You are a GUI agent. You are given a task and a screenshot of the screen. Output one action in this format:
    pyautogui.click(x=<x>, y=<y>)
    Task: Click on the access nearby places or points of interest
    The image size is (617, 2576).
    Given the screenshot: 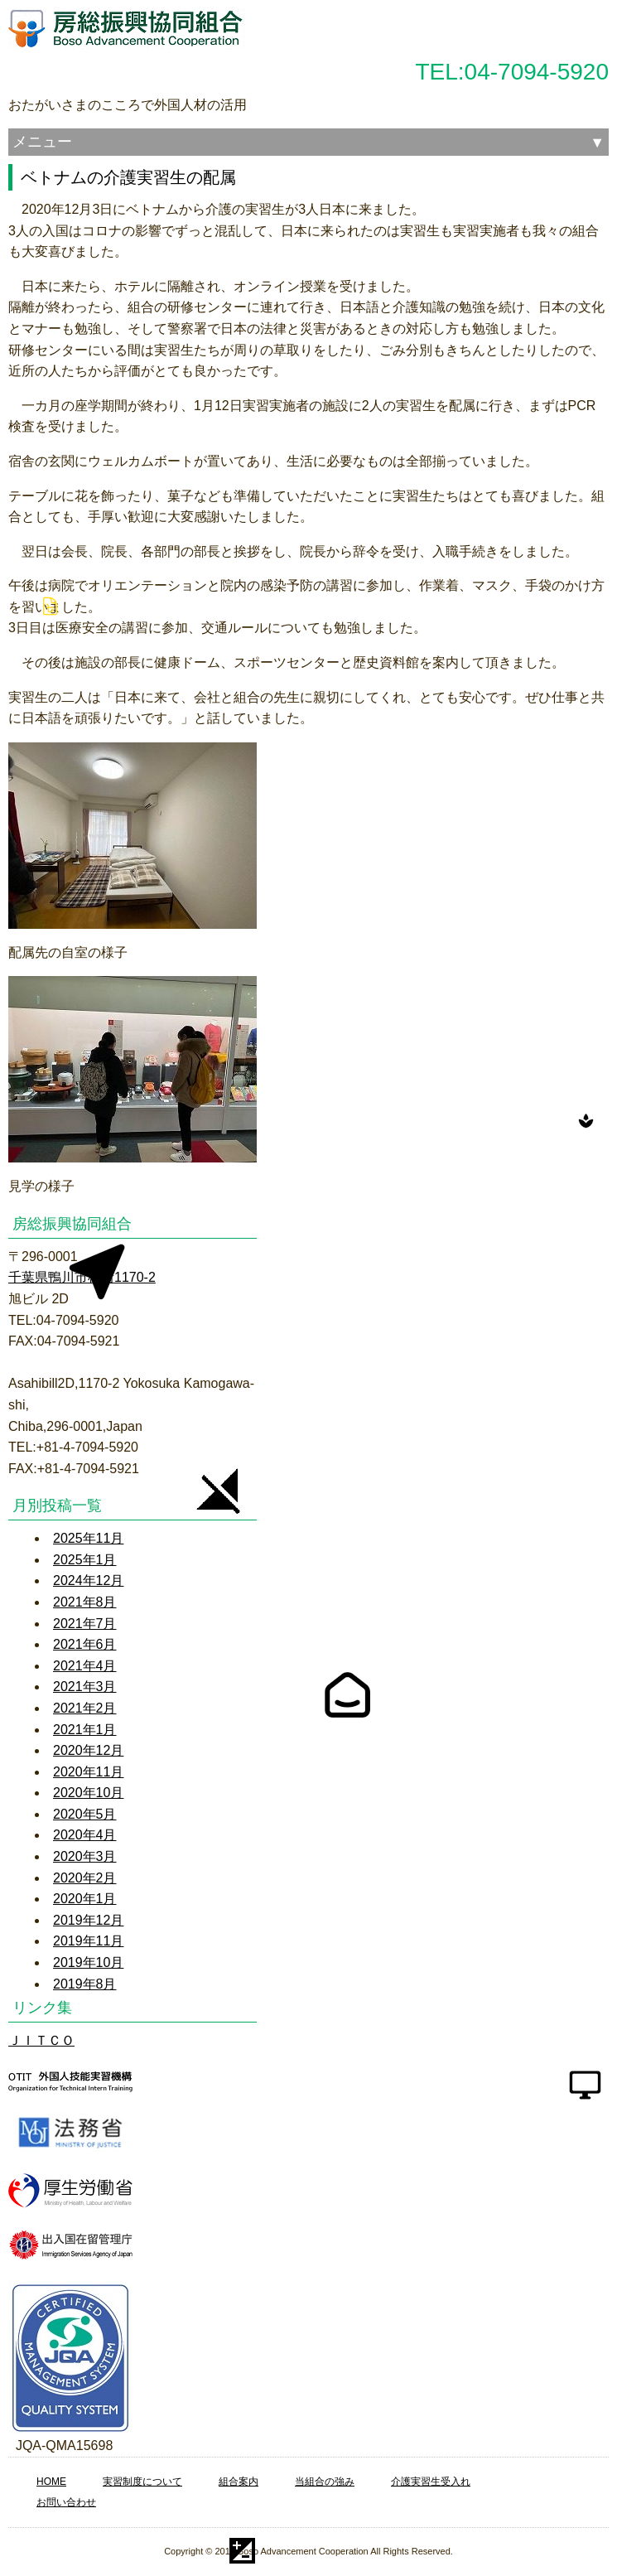 What is the action you would take?
    pyautogui.click(x=98, y=1271)
    